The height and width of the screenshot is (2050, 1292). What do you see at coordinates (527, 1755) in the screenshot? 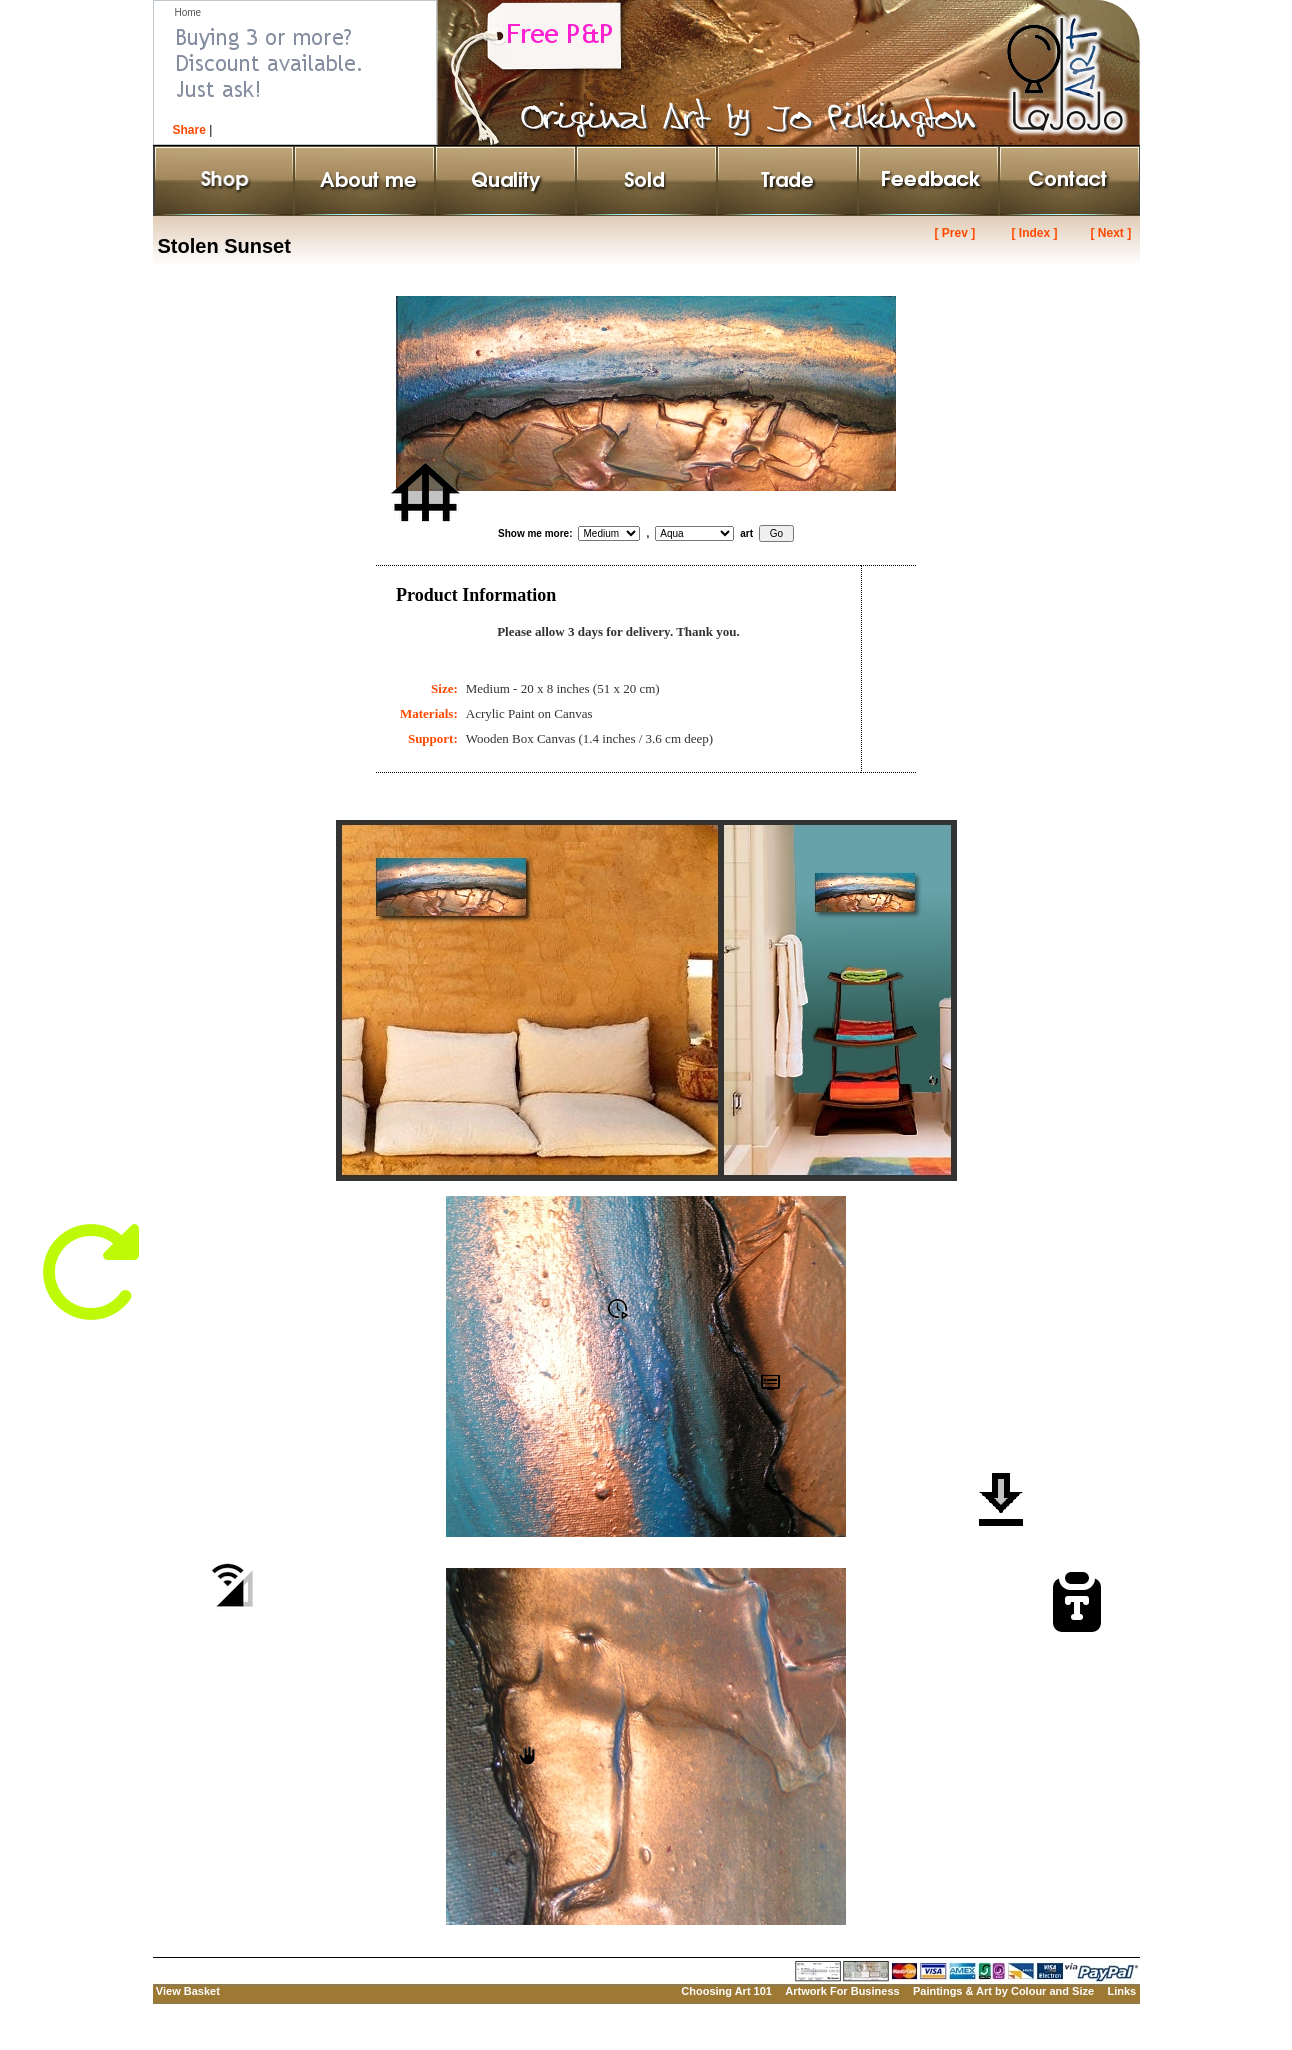
I see `stop or pause an action` at bounding box center [527, 1755].